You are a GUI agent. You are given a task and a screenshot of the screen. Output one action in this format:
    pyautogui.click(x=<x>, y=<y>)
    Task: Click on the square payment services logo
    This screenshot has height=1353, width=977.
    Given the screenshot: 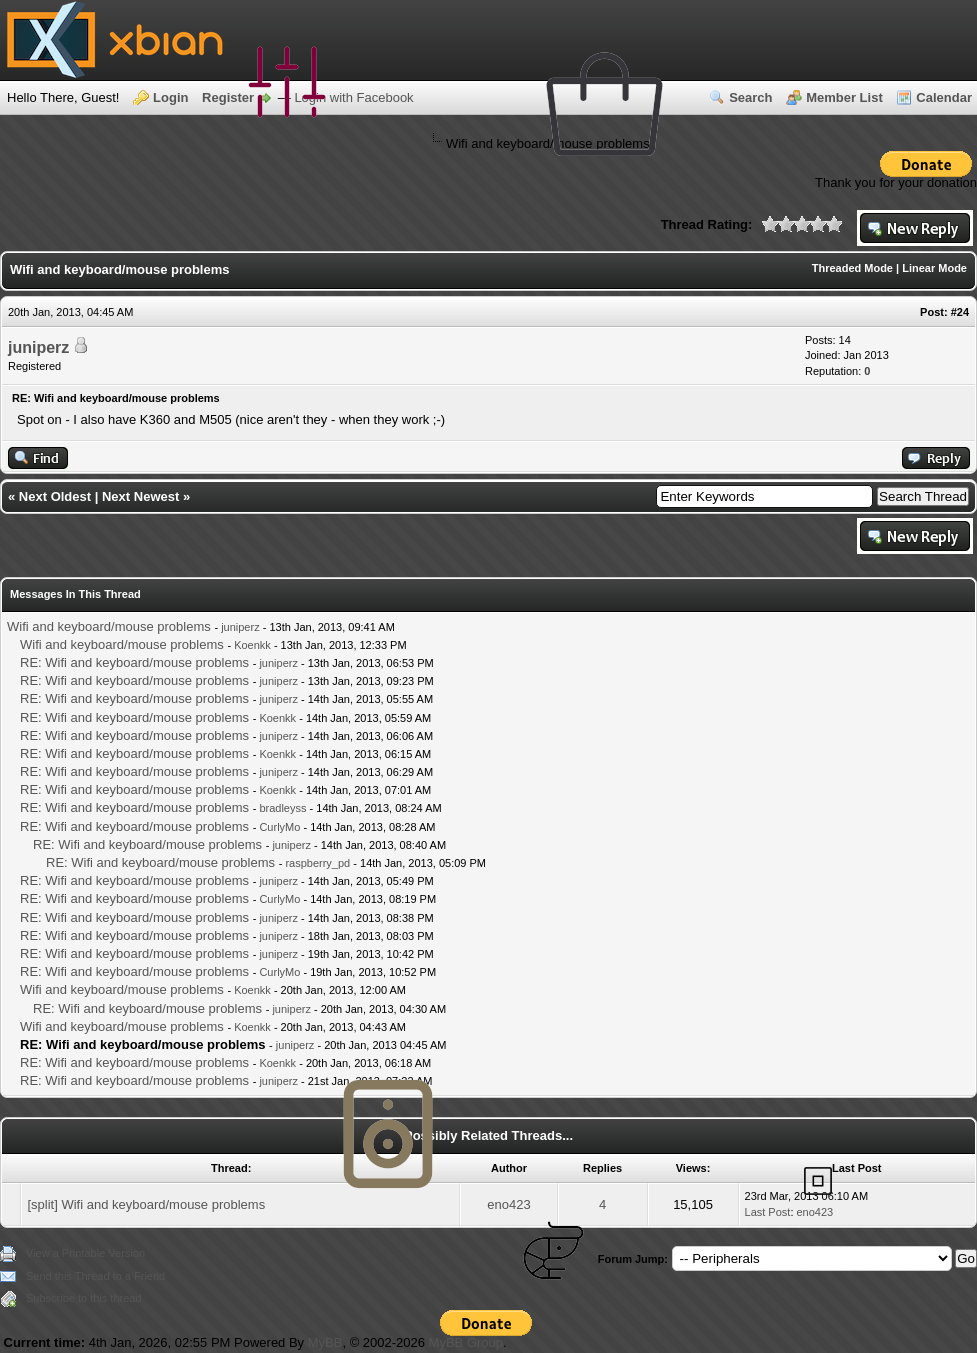 What is the action you would take?
    pyautogui.click(x=818, y=1181)
    